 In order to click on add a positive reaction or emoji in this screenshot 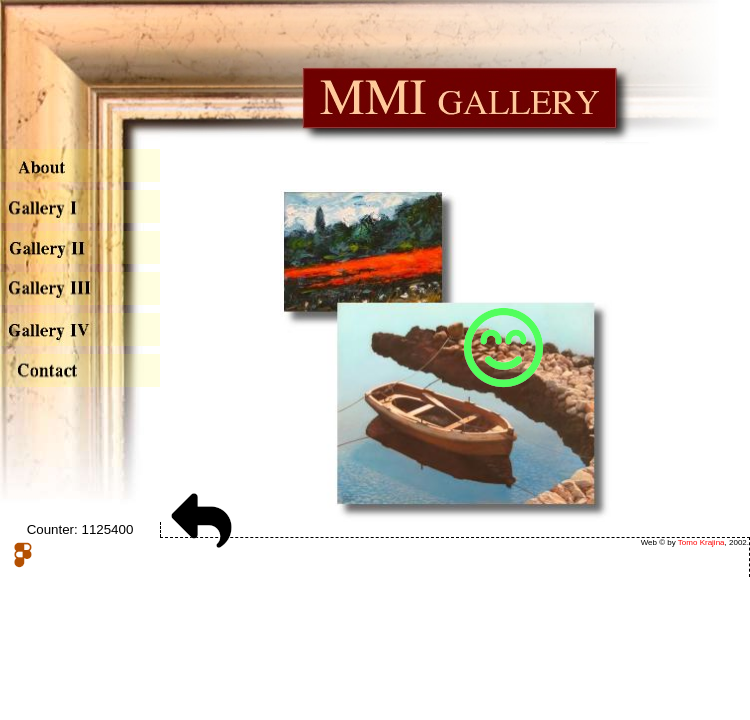, I will do `click(503, 347)`.